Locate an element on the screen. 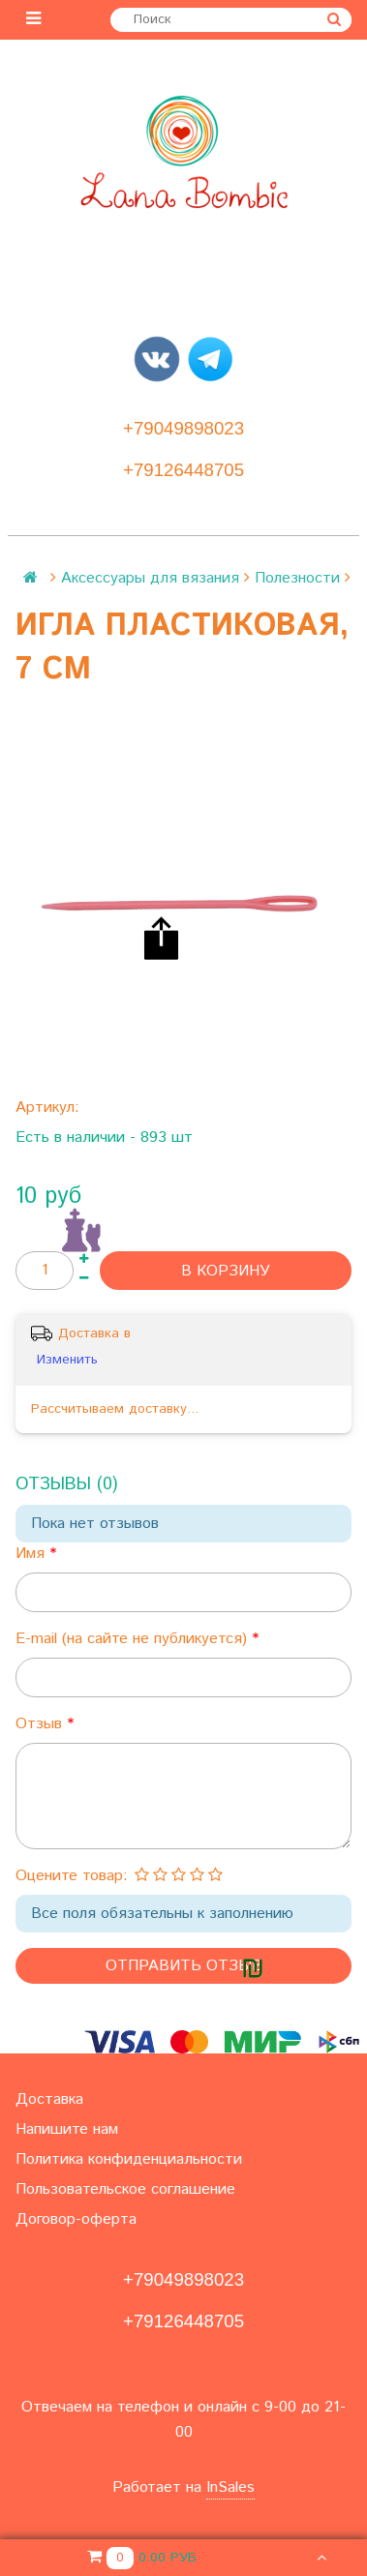 This screenshot has width=367, height=2576. play chess game is located at coordinates (79, 1231).